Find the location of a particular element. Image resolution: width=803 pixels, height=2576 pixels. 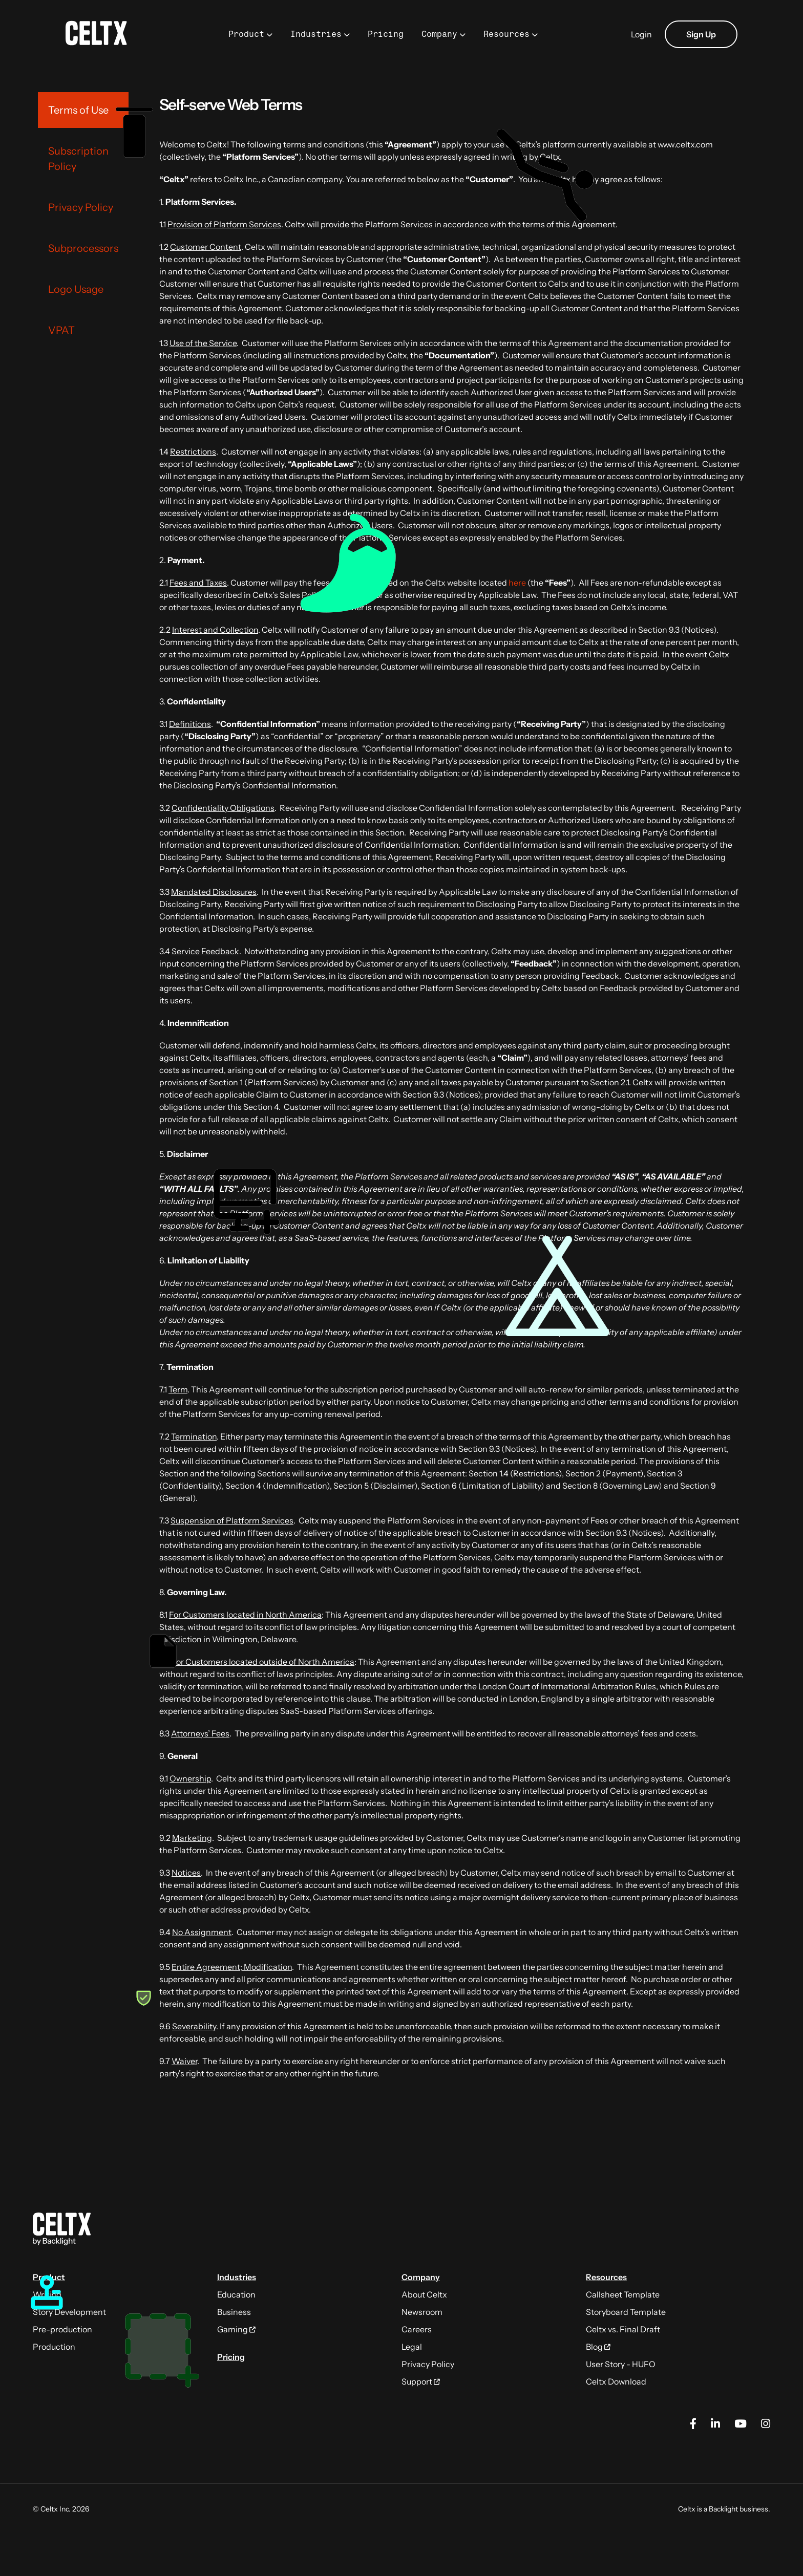

indicates spicy or hot food option is located at coordinates (353, 567).